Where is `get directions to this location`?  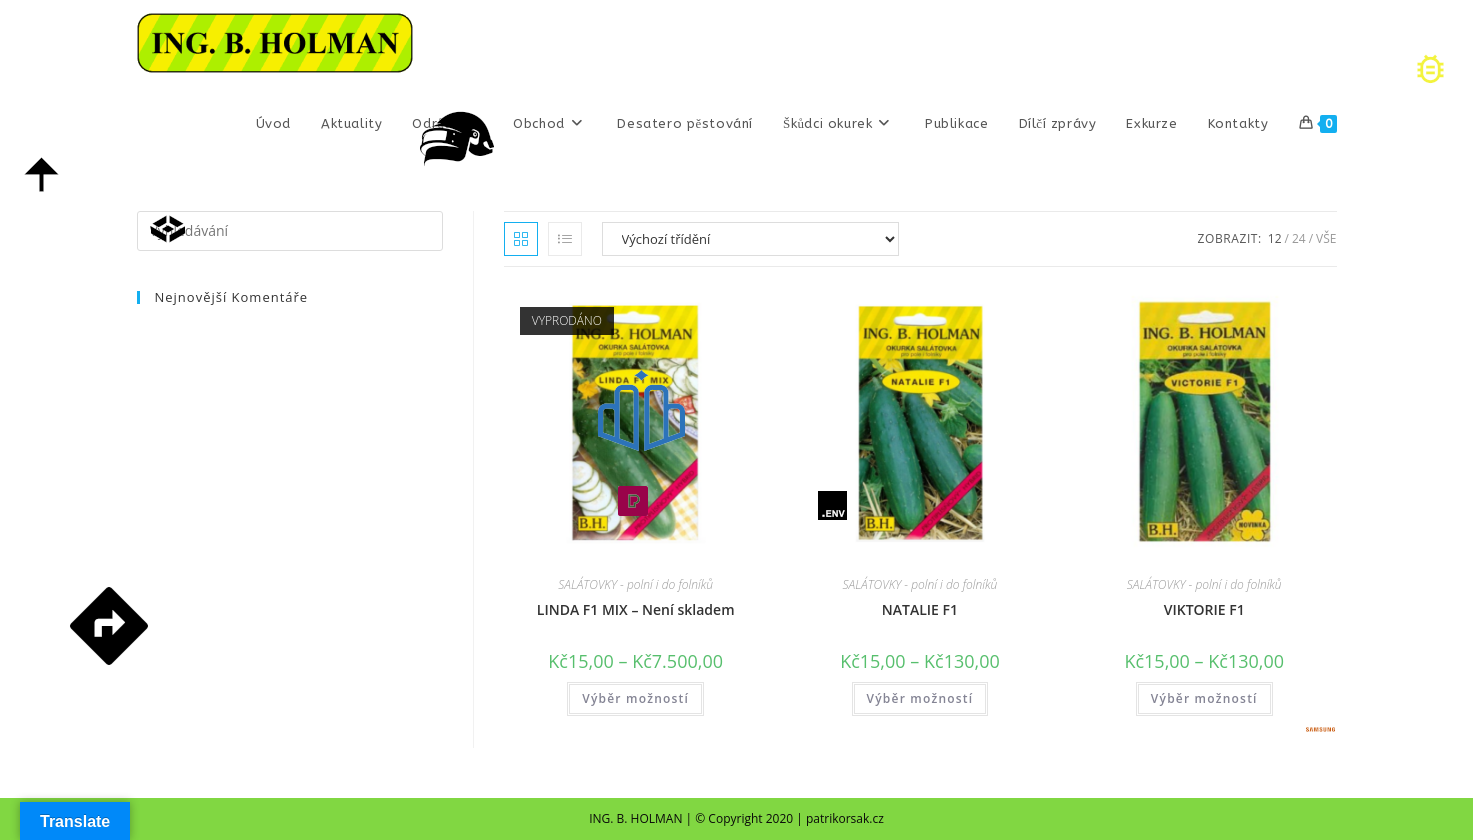
get directions to this location is located at coordinates (109, 626).